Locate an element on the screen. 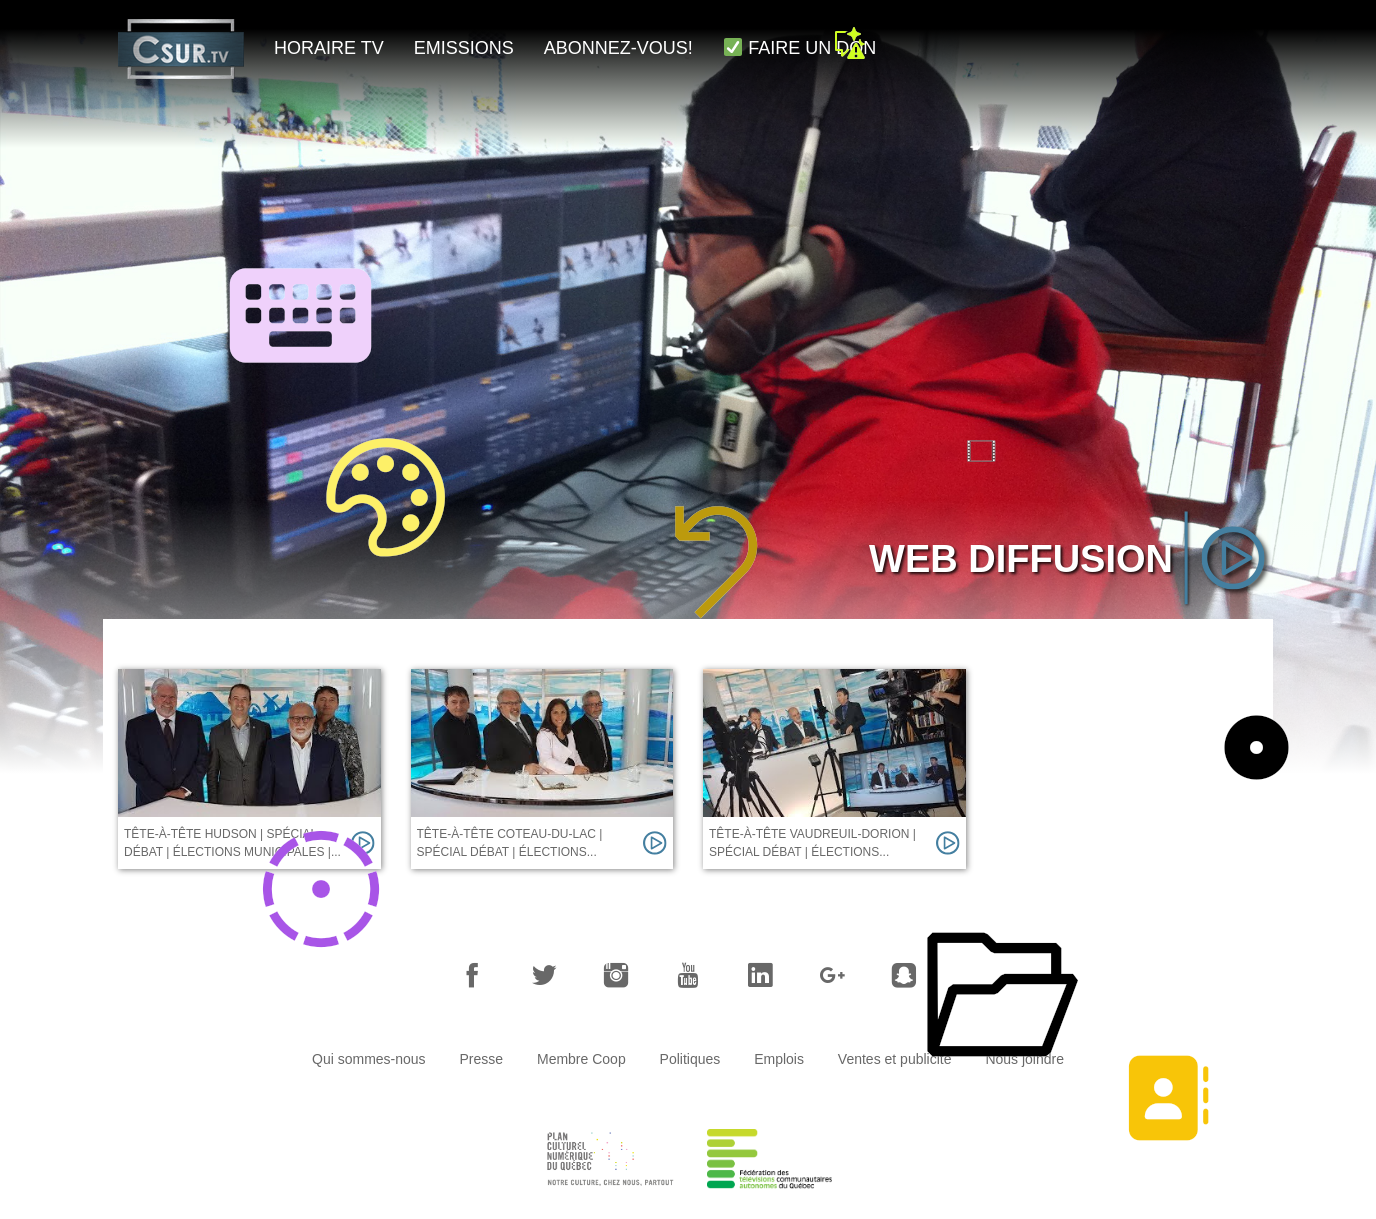  create a new draft issue is located at coordinates (325, 893).